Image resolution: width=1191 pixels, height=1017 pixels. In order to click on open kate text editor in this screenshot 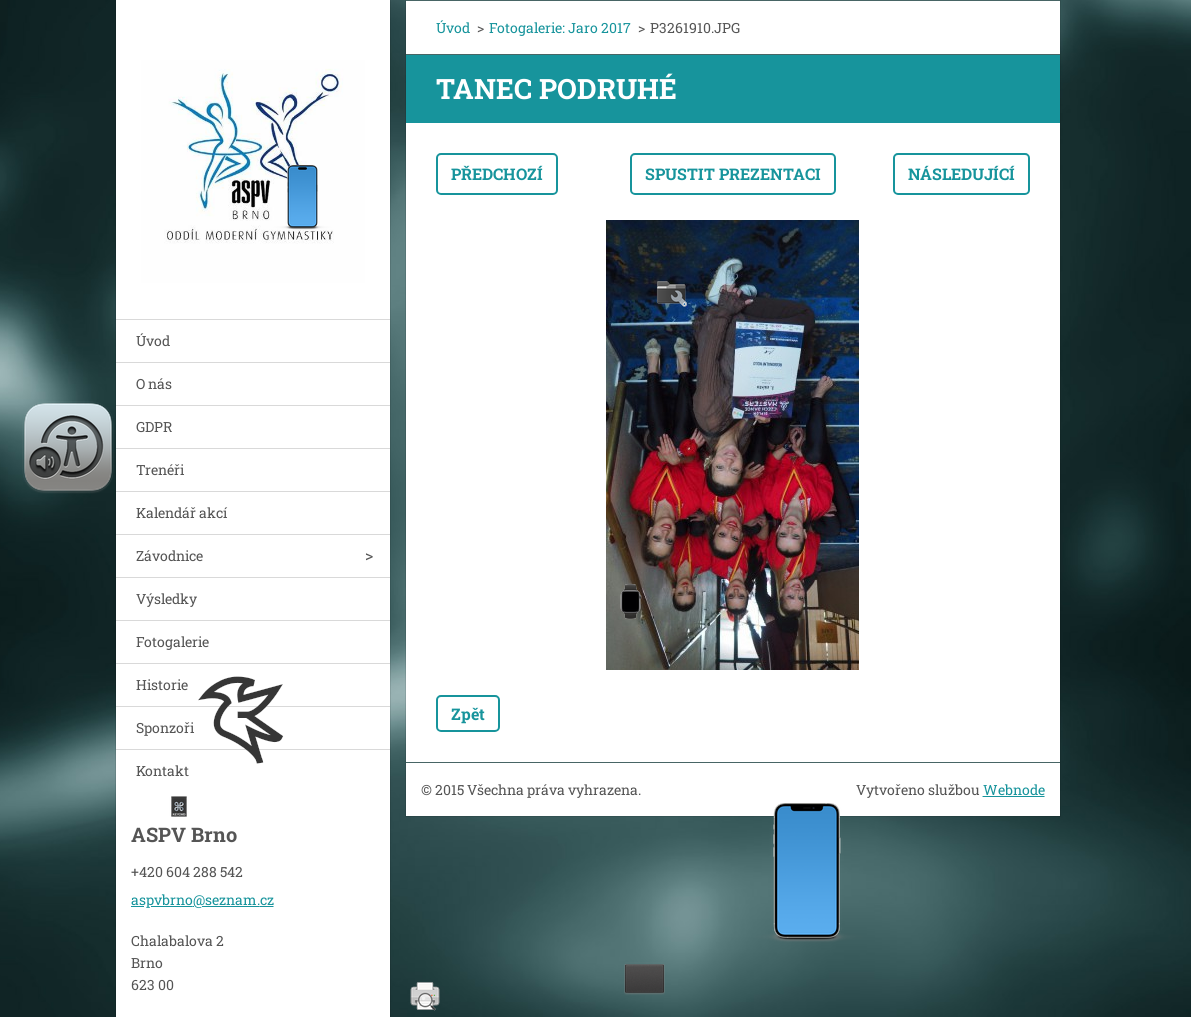, I will do `click(244, 718)`.